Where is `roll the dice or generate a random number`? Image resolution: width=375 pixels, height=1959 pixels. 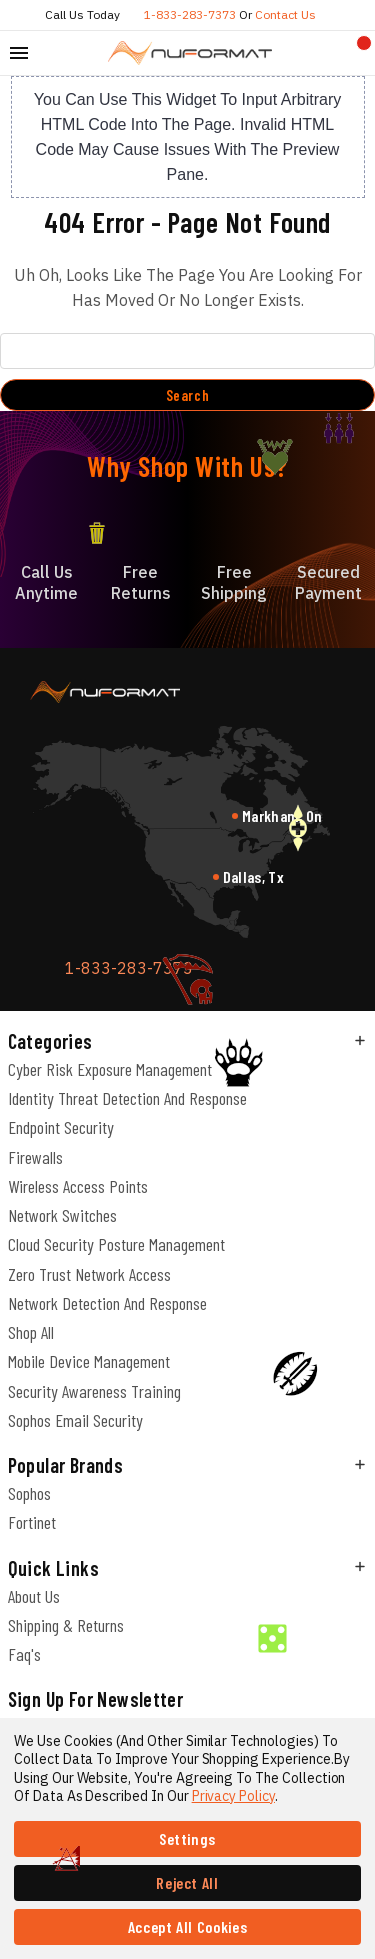 roll the dice or generate a random number is located at coordinates (272, 1638).